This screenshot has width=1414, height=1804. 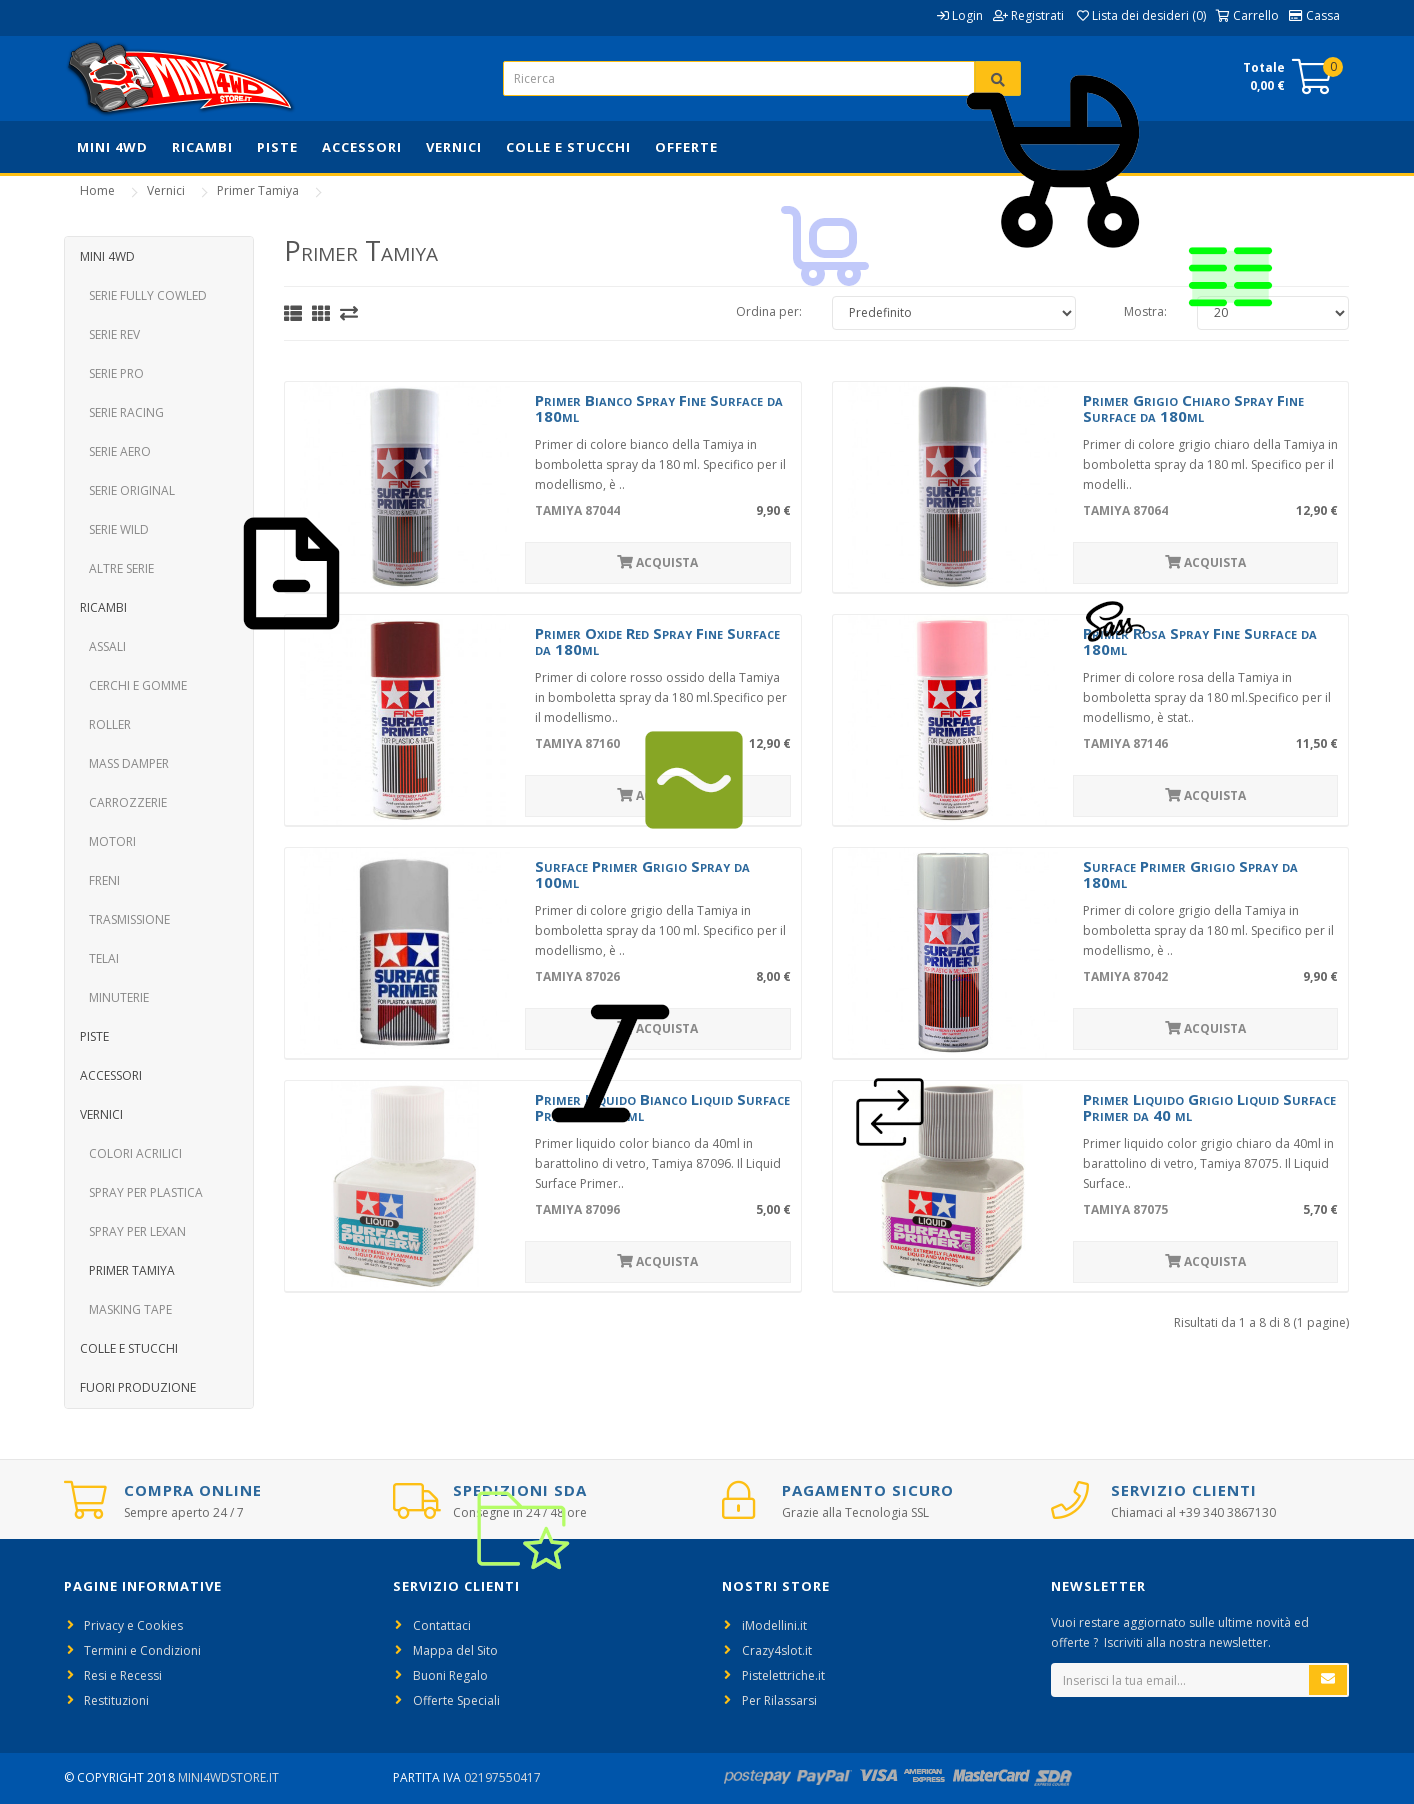 What do you see at coordinates (825, 246) in the screenshot?
I see `view shipping or delivery status` at bounding box center [825, 246].